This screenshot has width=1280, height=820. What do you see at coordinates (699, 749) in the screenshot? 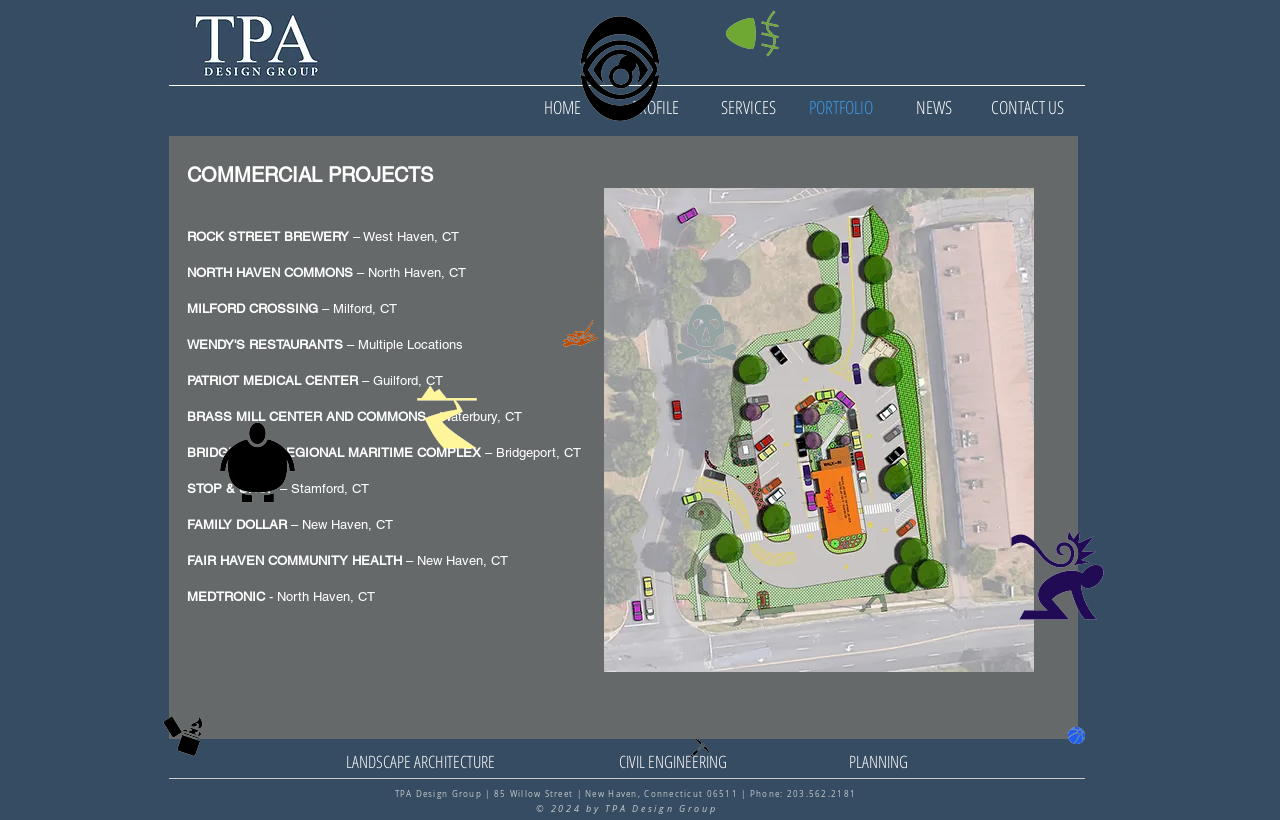
I see `select war pick weapon in game inventory` at bounding box center [699, 749].